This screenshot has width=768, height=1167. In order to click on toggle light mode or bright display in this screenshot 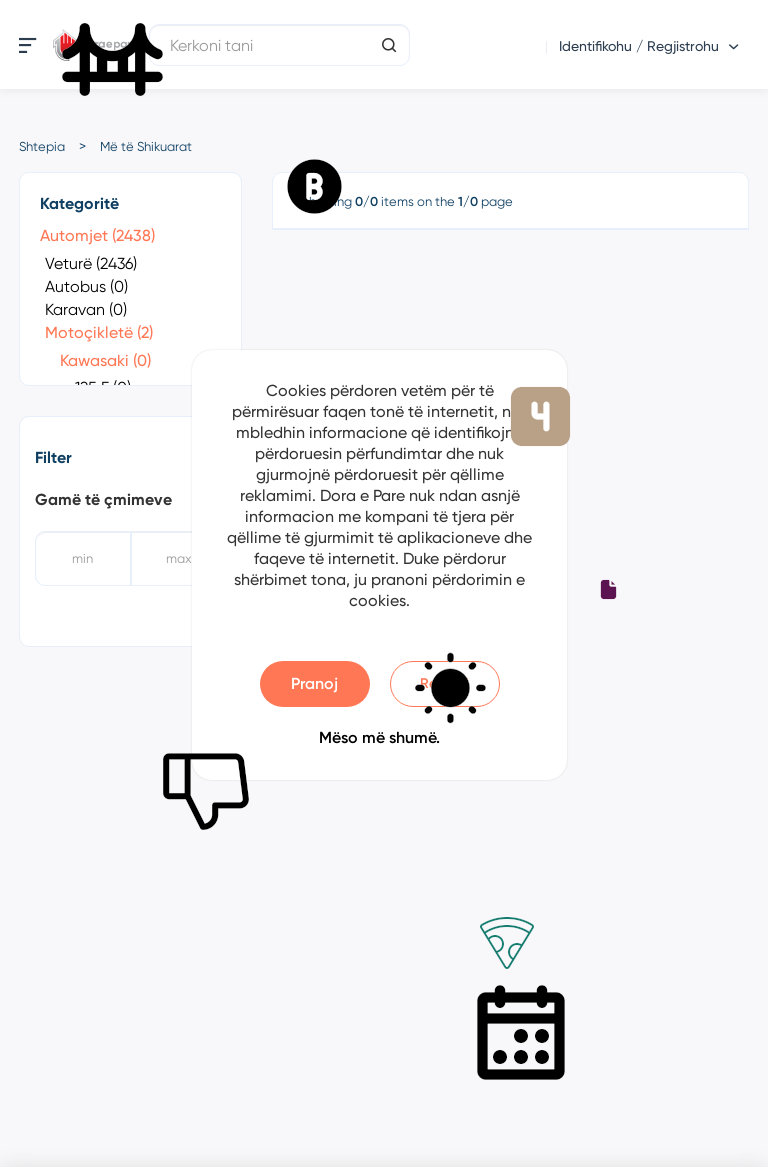, I will do `click(450, 689)`.